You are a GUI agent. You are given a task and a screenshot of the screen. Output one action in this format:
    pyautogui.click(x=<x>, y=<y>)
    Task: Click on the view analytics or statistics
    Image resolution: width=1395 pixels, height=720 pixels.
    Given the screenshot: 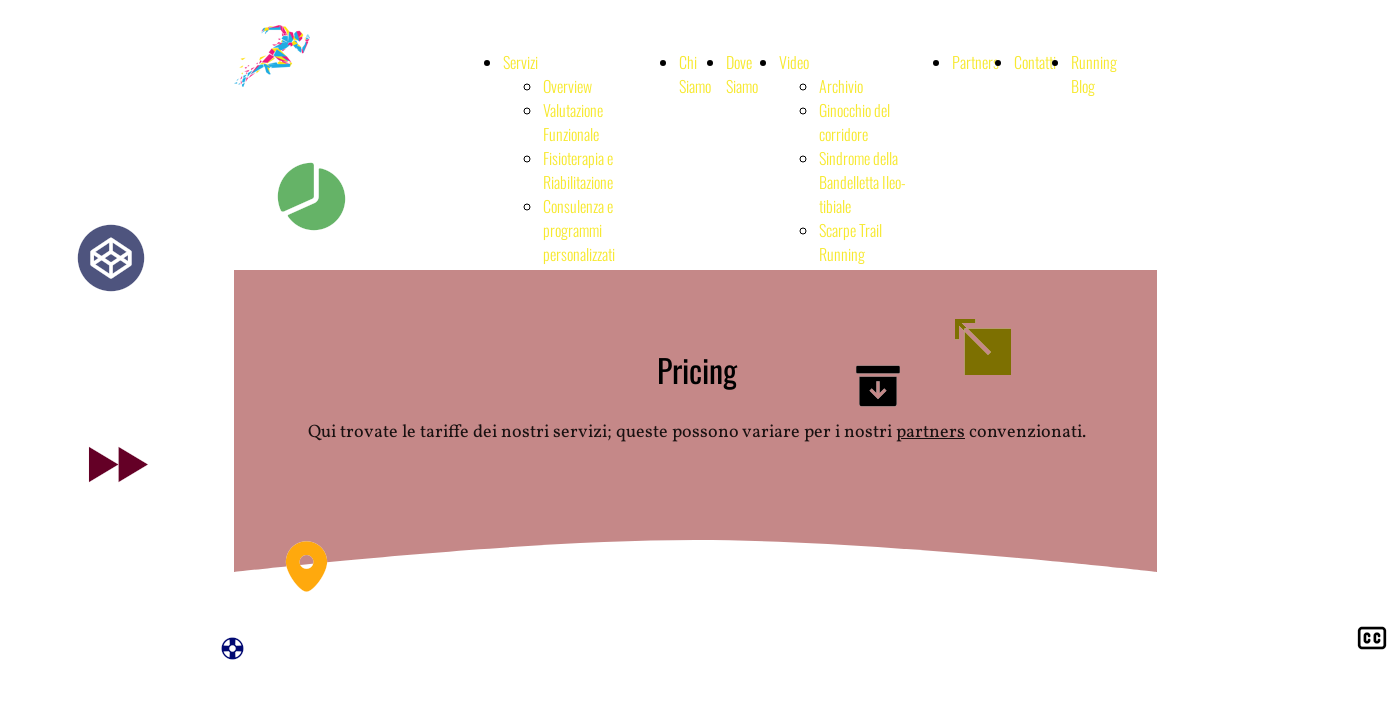 What is the action you would take?
    pyautogui.click(x=311, y=196)
    